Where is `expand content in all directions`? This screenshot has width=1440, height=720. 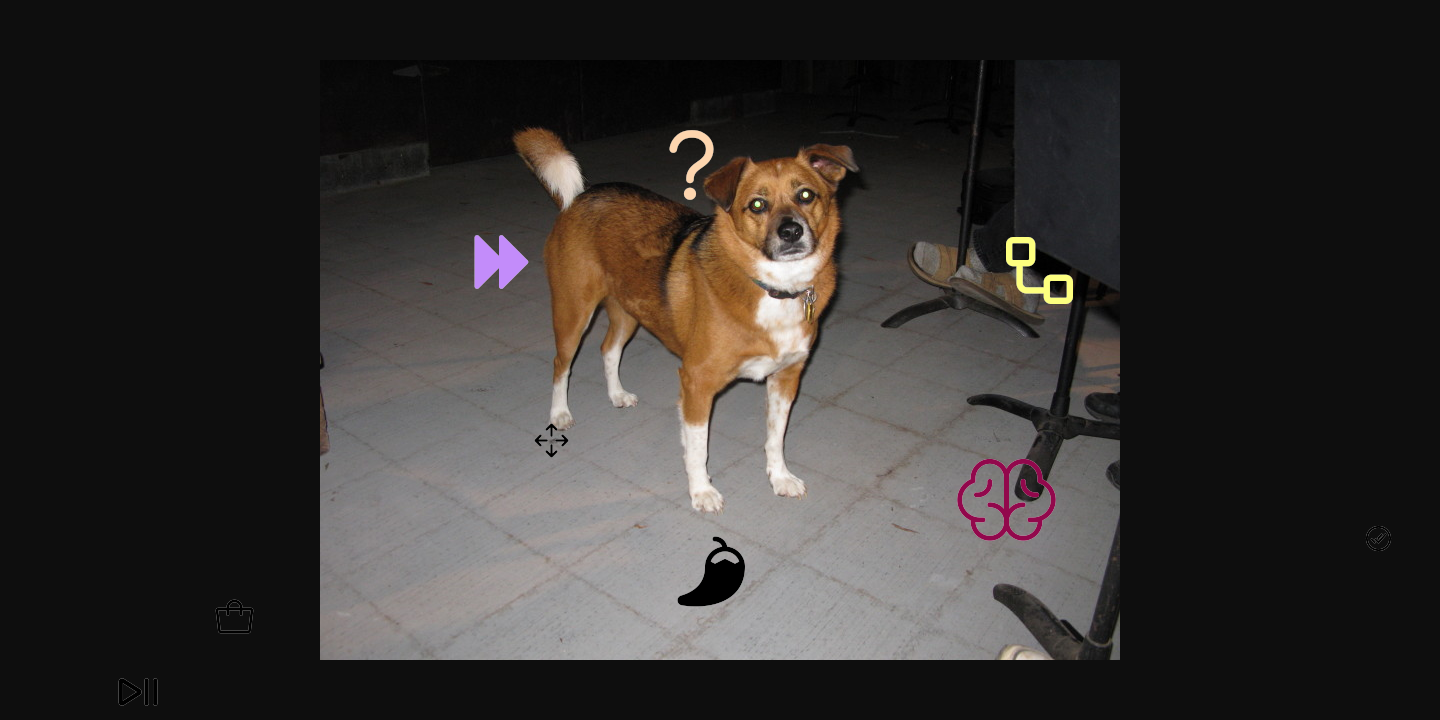 expand content in all directions is located at coordinates (551, 440).